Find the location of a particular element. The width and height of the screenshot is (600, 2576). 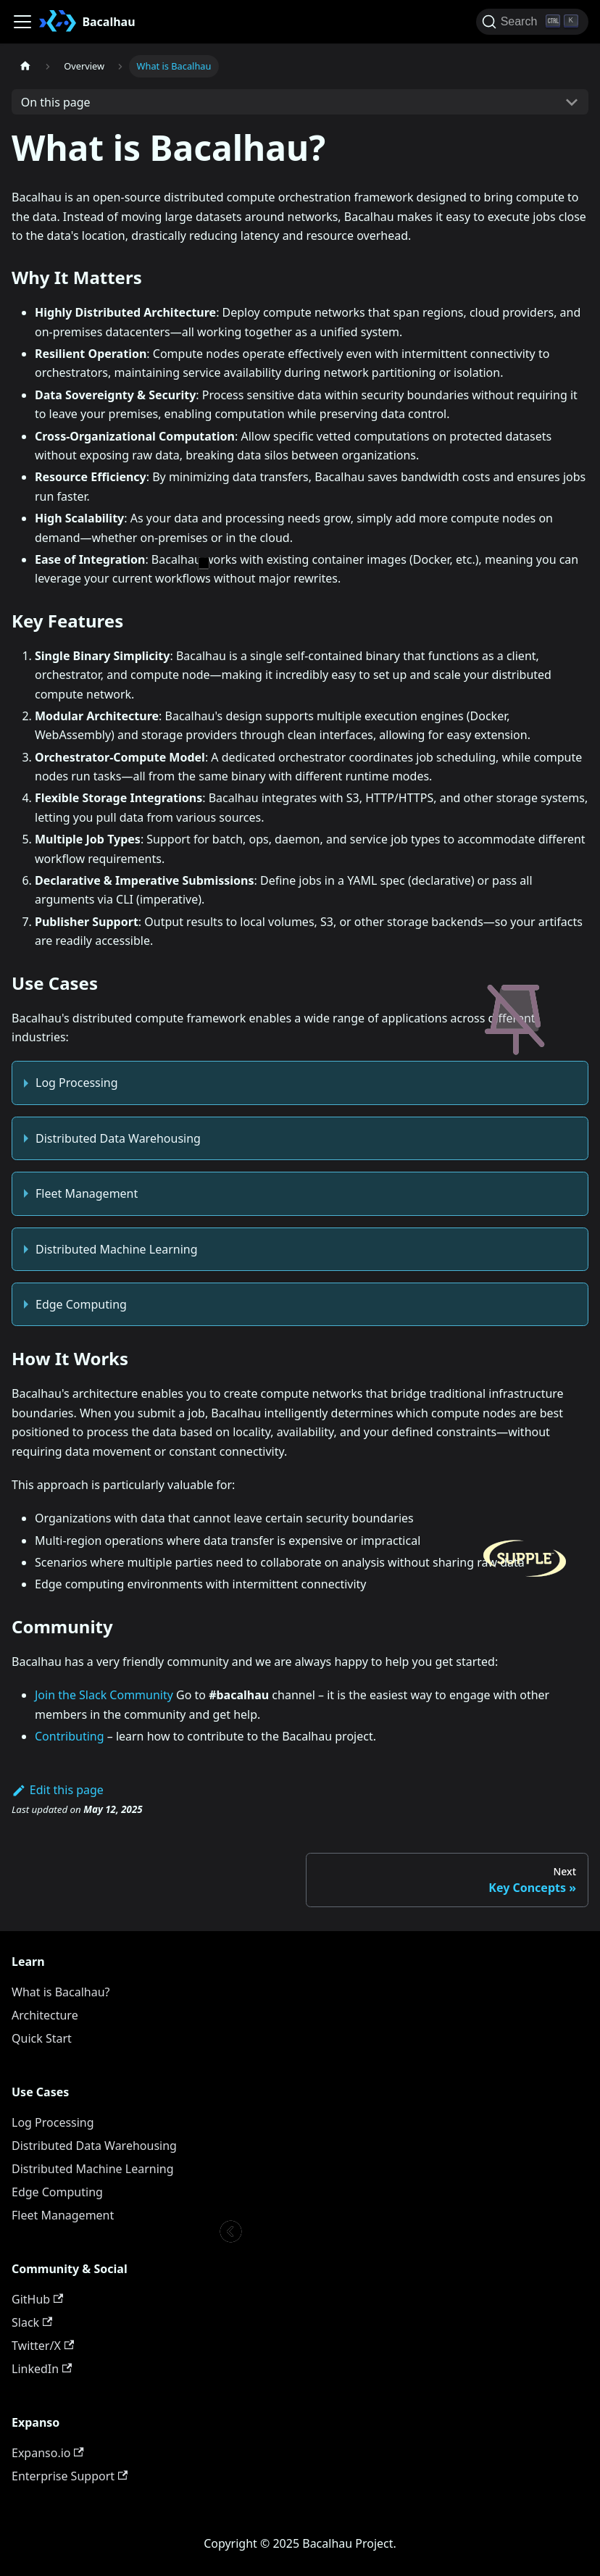

open library or reading list is located at coordinates (204, 564).